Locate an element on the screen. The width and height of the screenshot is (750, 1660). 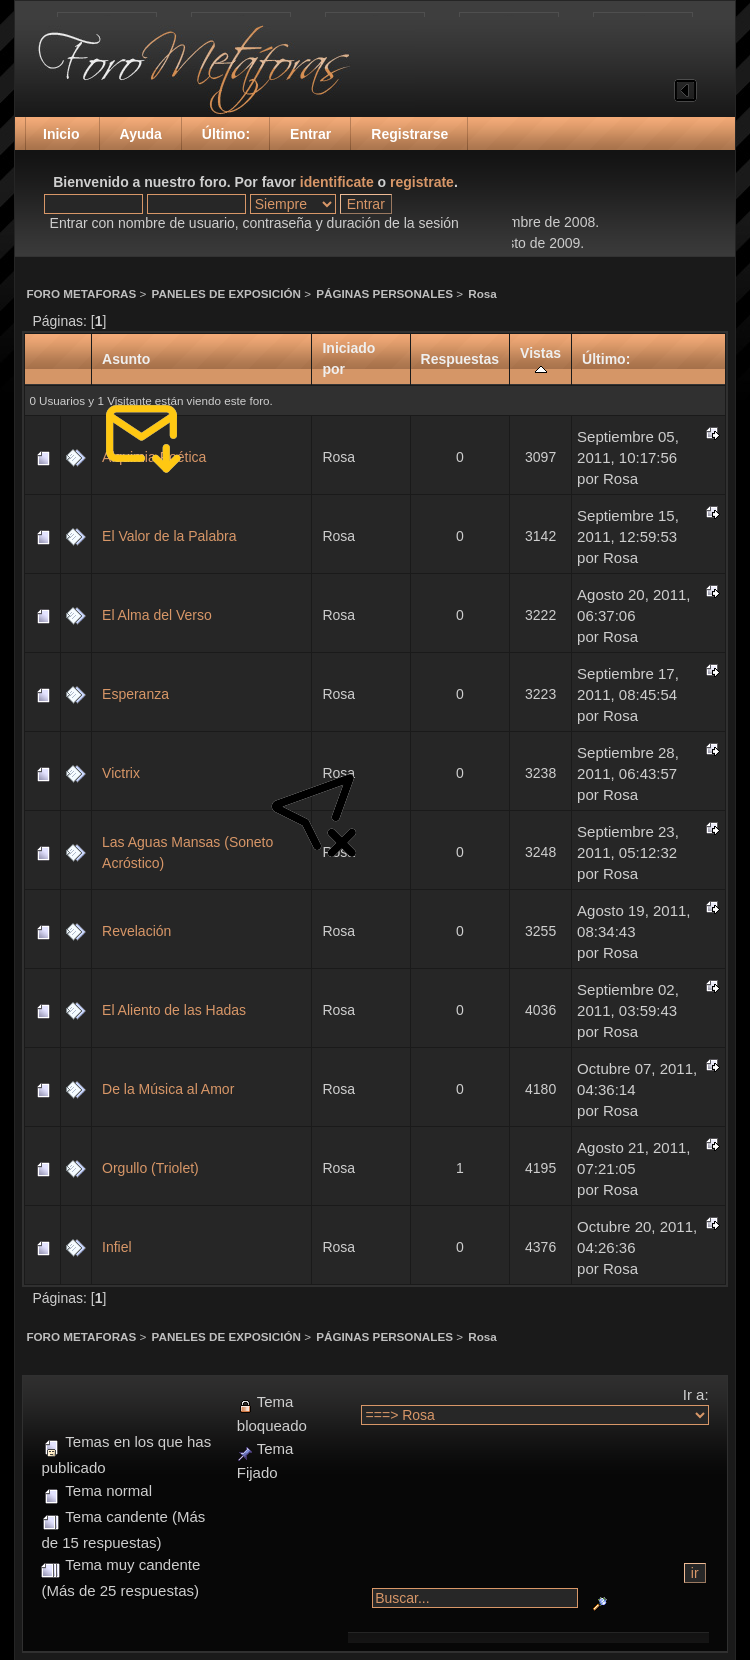
navigate to the previous item or screen is located at coordinates (685, 90).